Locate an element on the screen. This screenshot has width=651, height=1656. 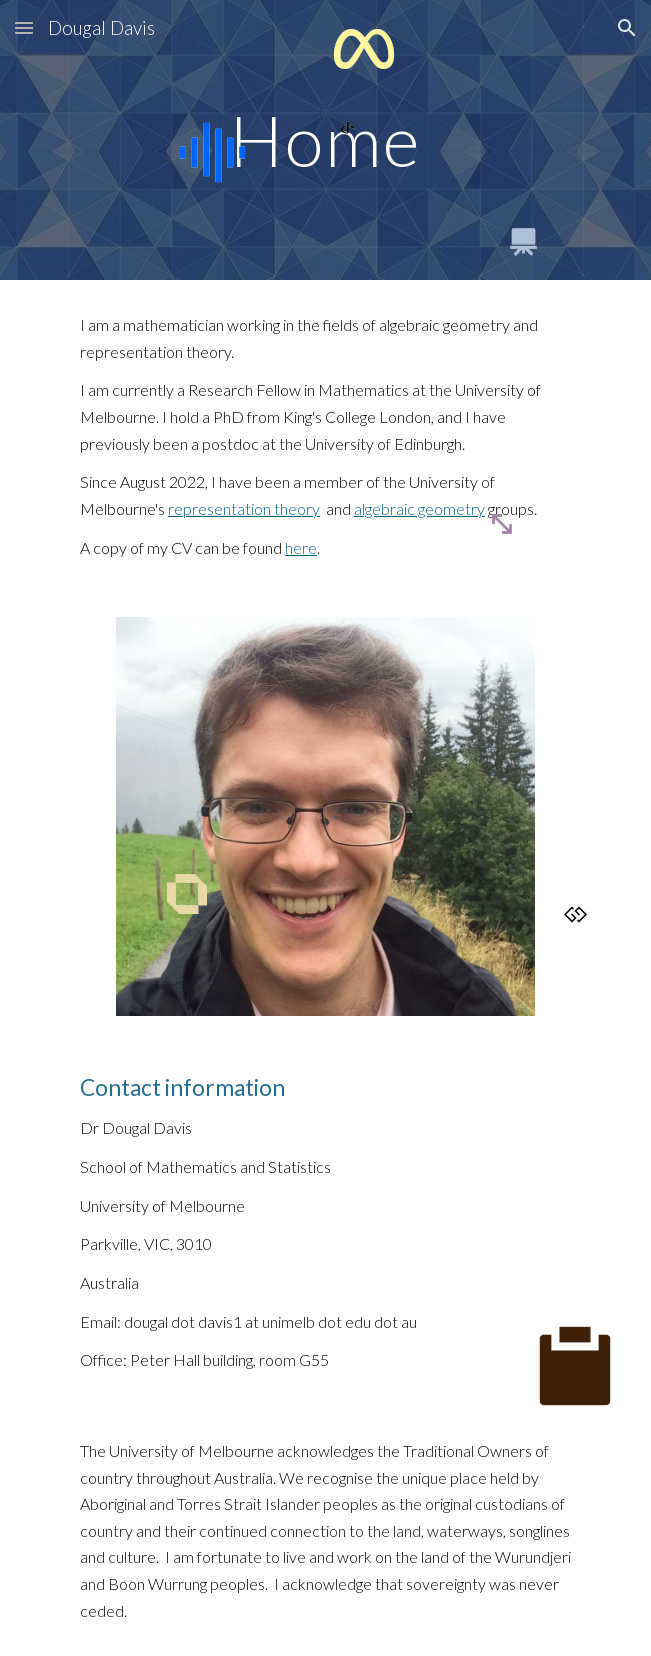
sign in with OpenID authentication is located at coordinates (347, 127).